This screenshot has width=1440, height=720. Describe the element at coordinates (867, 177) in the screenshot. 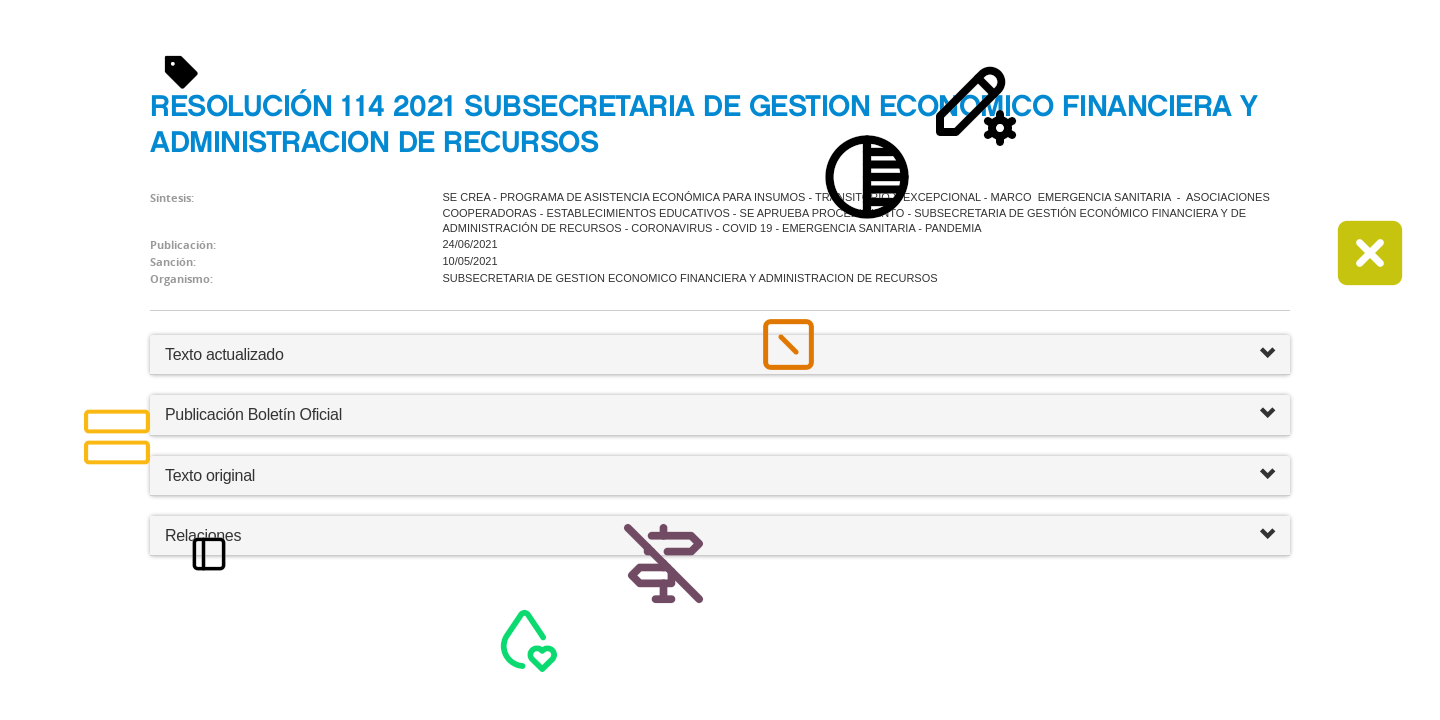

I see `adjust blur or focus settings` at that location.